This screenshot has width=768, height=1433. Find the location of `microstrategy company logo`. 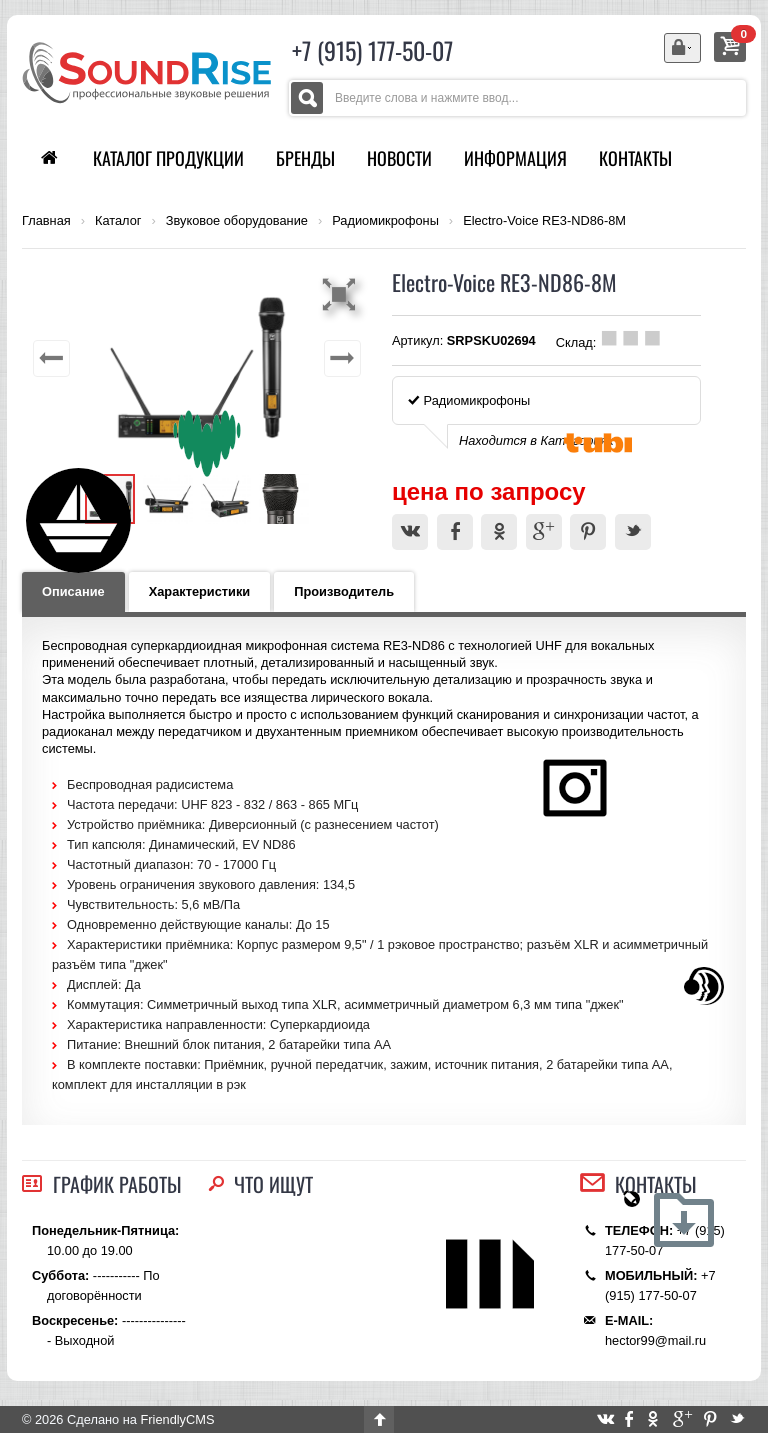

microstrategy company logo is located at coordinates (490, 1274).